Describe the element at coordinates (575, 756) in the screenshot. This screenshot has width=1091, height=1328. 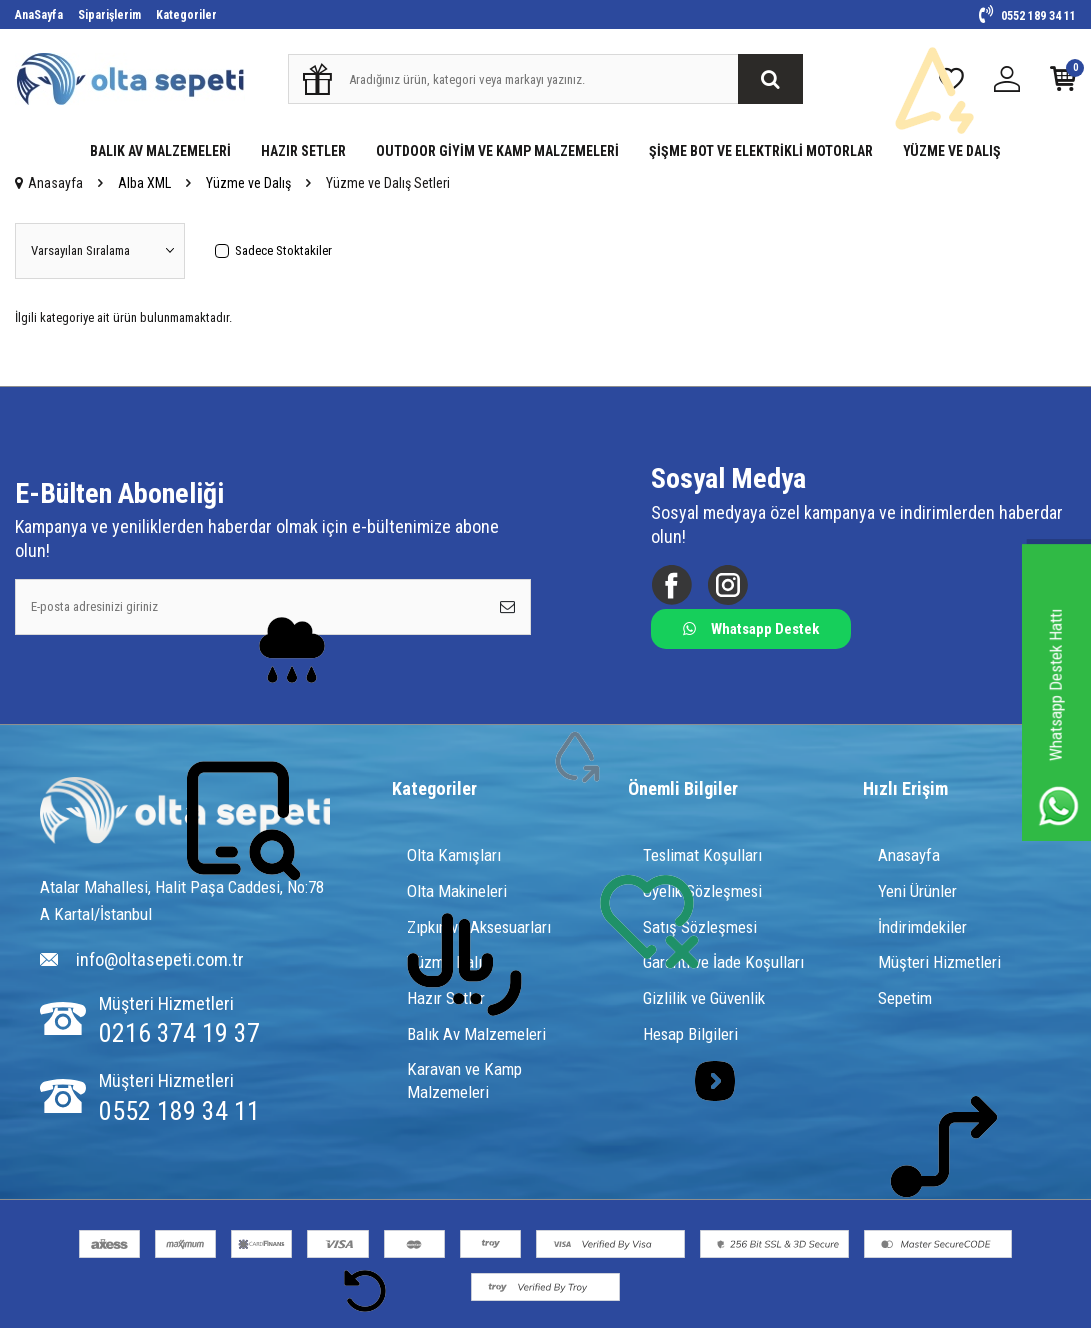
I see `share water usage or hydration data` at that location.